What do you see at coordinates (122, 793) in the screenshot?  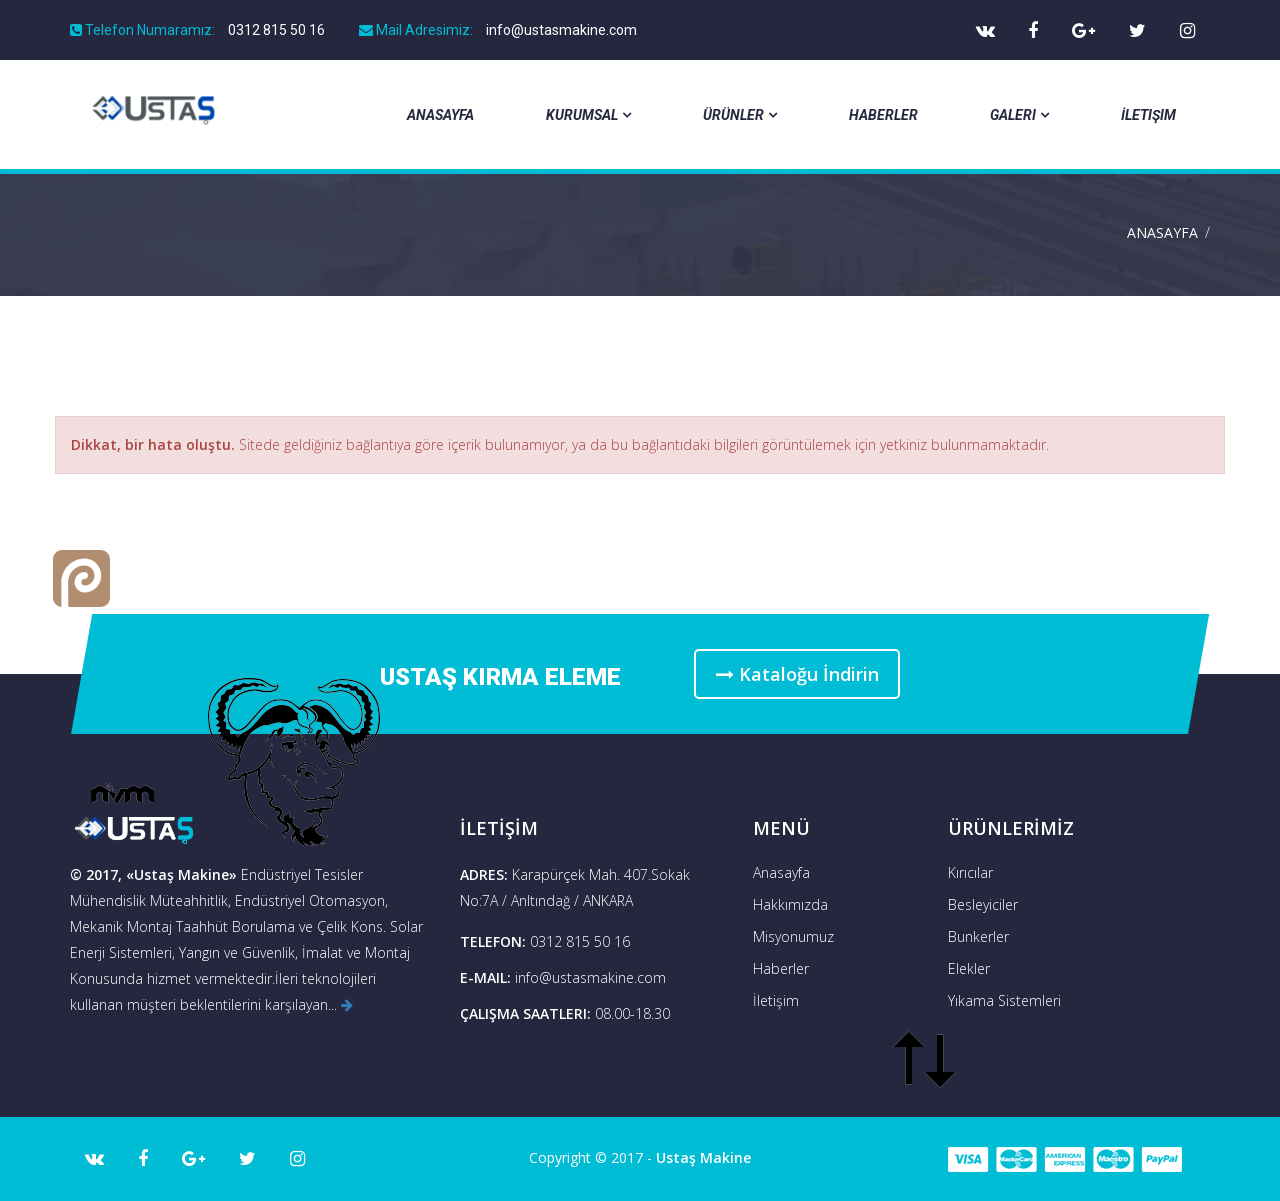 I see `nvm (node version manager) logo` at bounding box center [122, 793].